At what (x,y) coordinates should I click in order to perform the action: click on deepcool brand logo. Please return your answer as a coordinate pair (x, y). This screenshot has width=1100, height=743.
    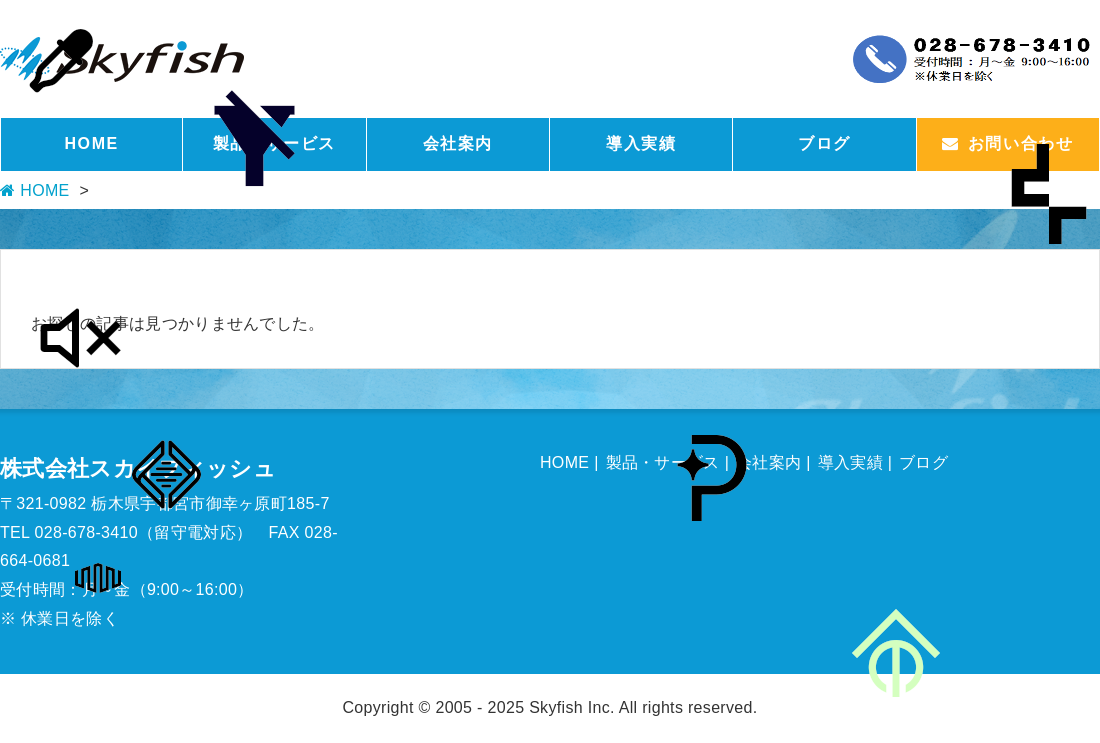
    Looking at the image, I should click on (1049, 194).